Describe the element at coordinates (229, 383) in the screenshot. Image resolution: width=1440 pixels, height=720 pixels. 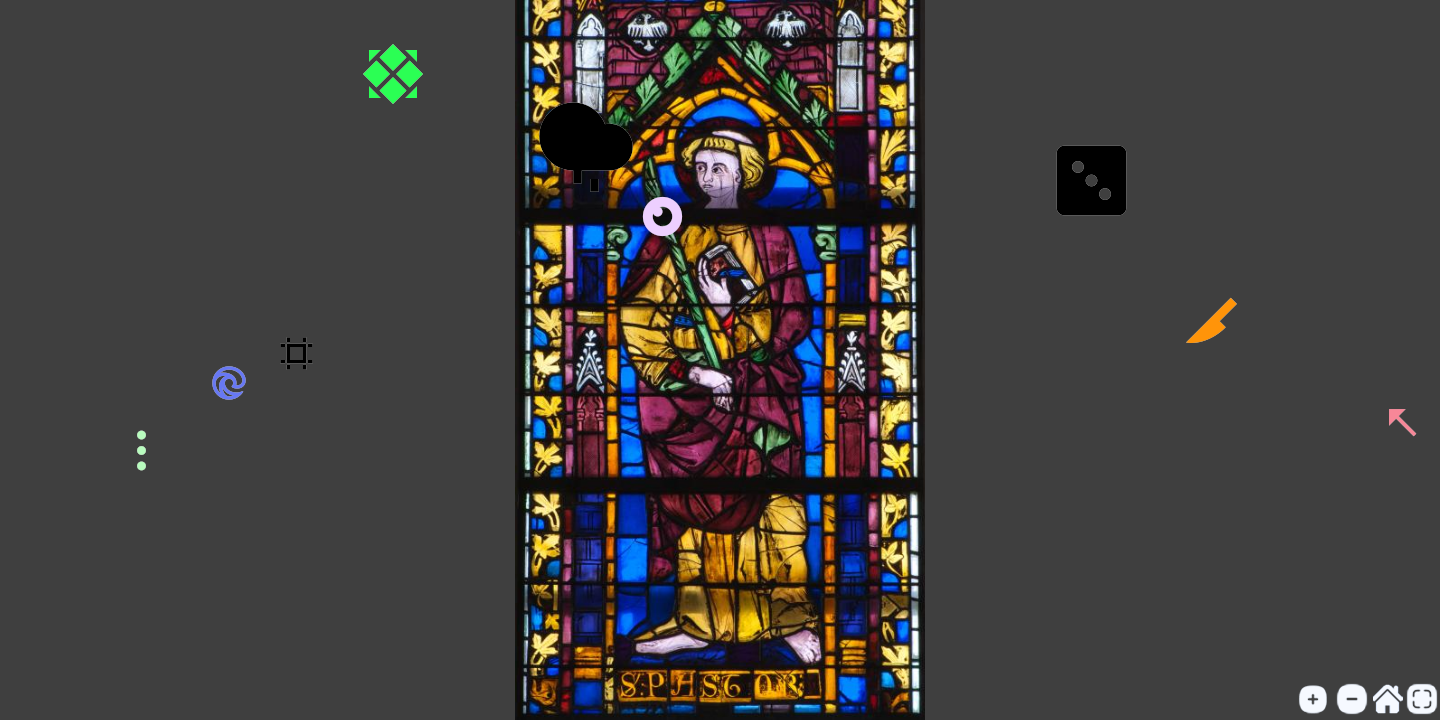
I see `open Microsoft Edge browser` at that location.